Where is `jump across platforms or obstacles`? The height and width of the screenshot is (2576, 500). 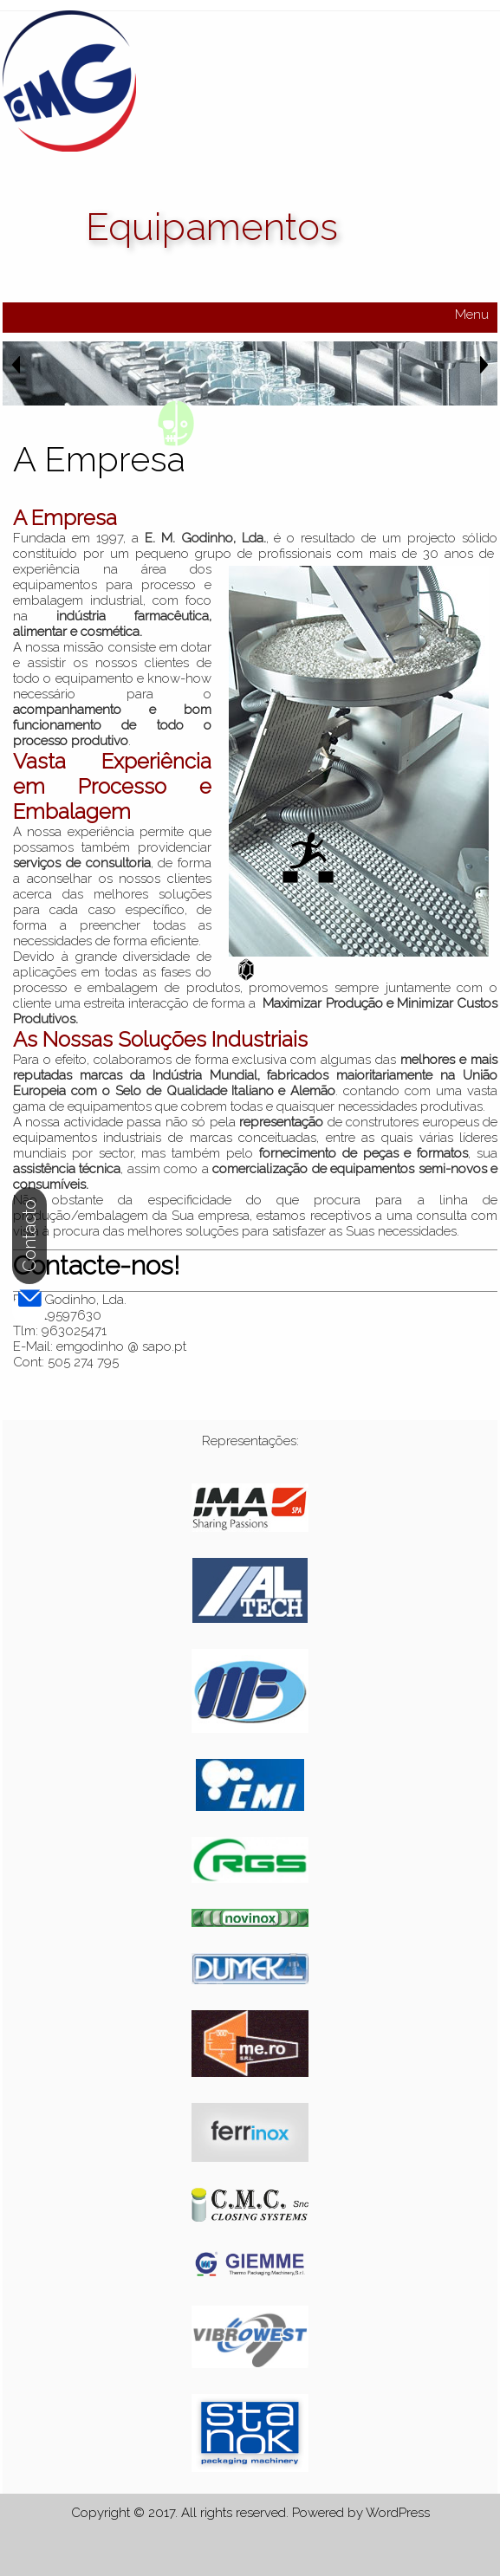
jump across platforms or obstacles is located at coordinates (308, 857).